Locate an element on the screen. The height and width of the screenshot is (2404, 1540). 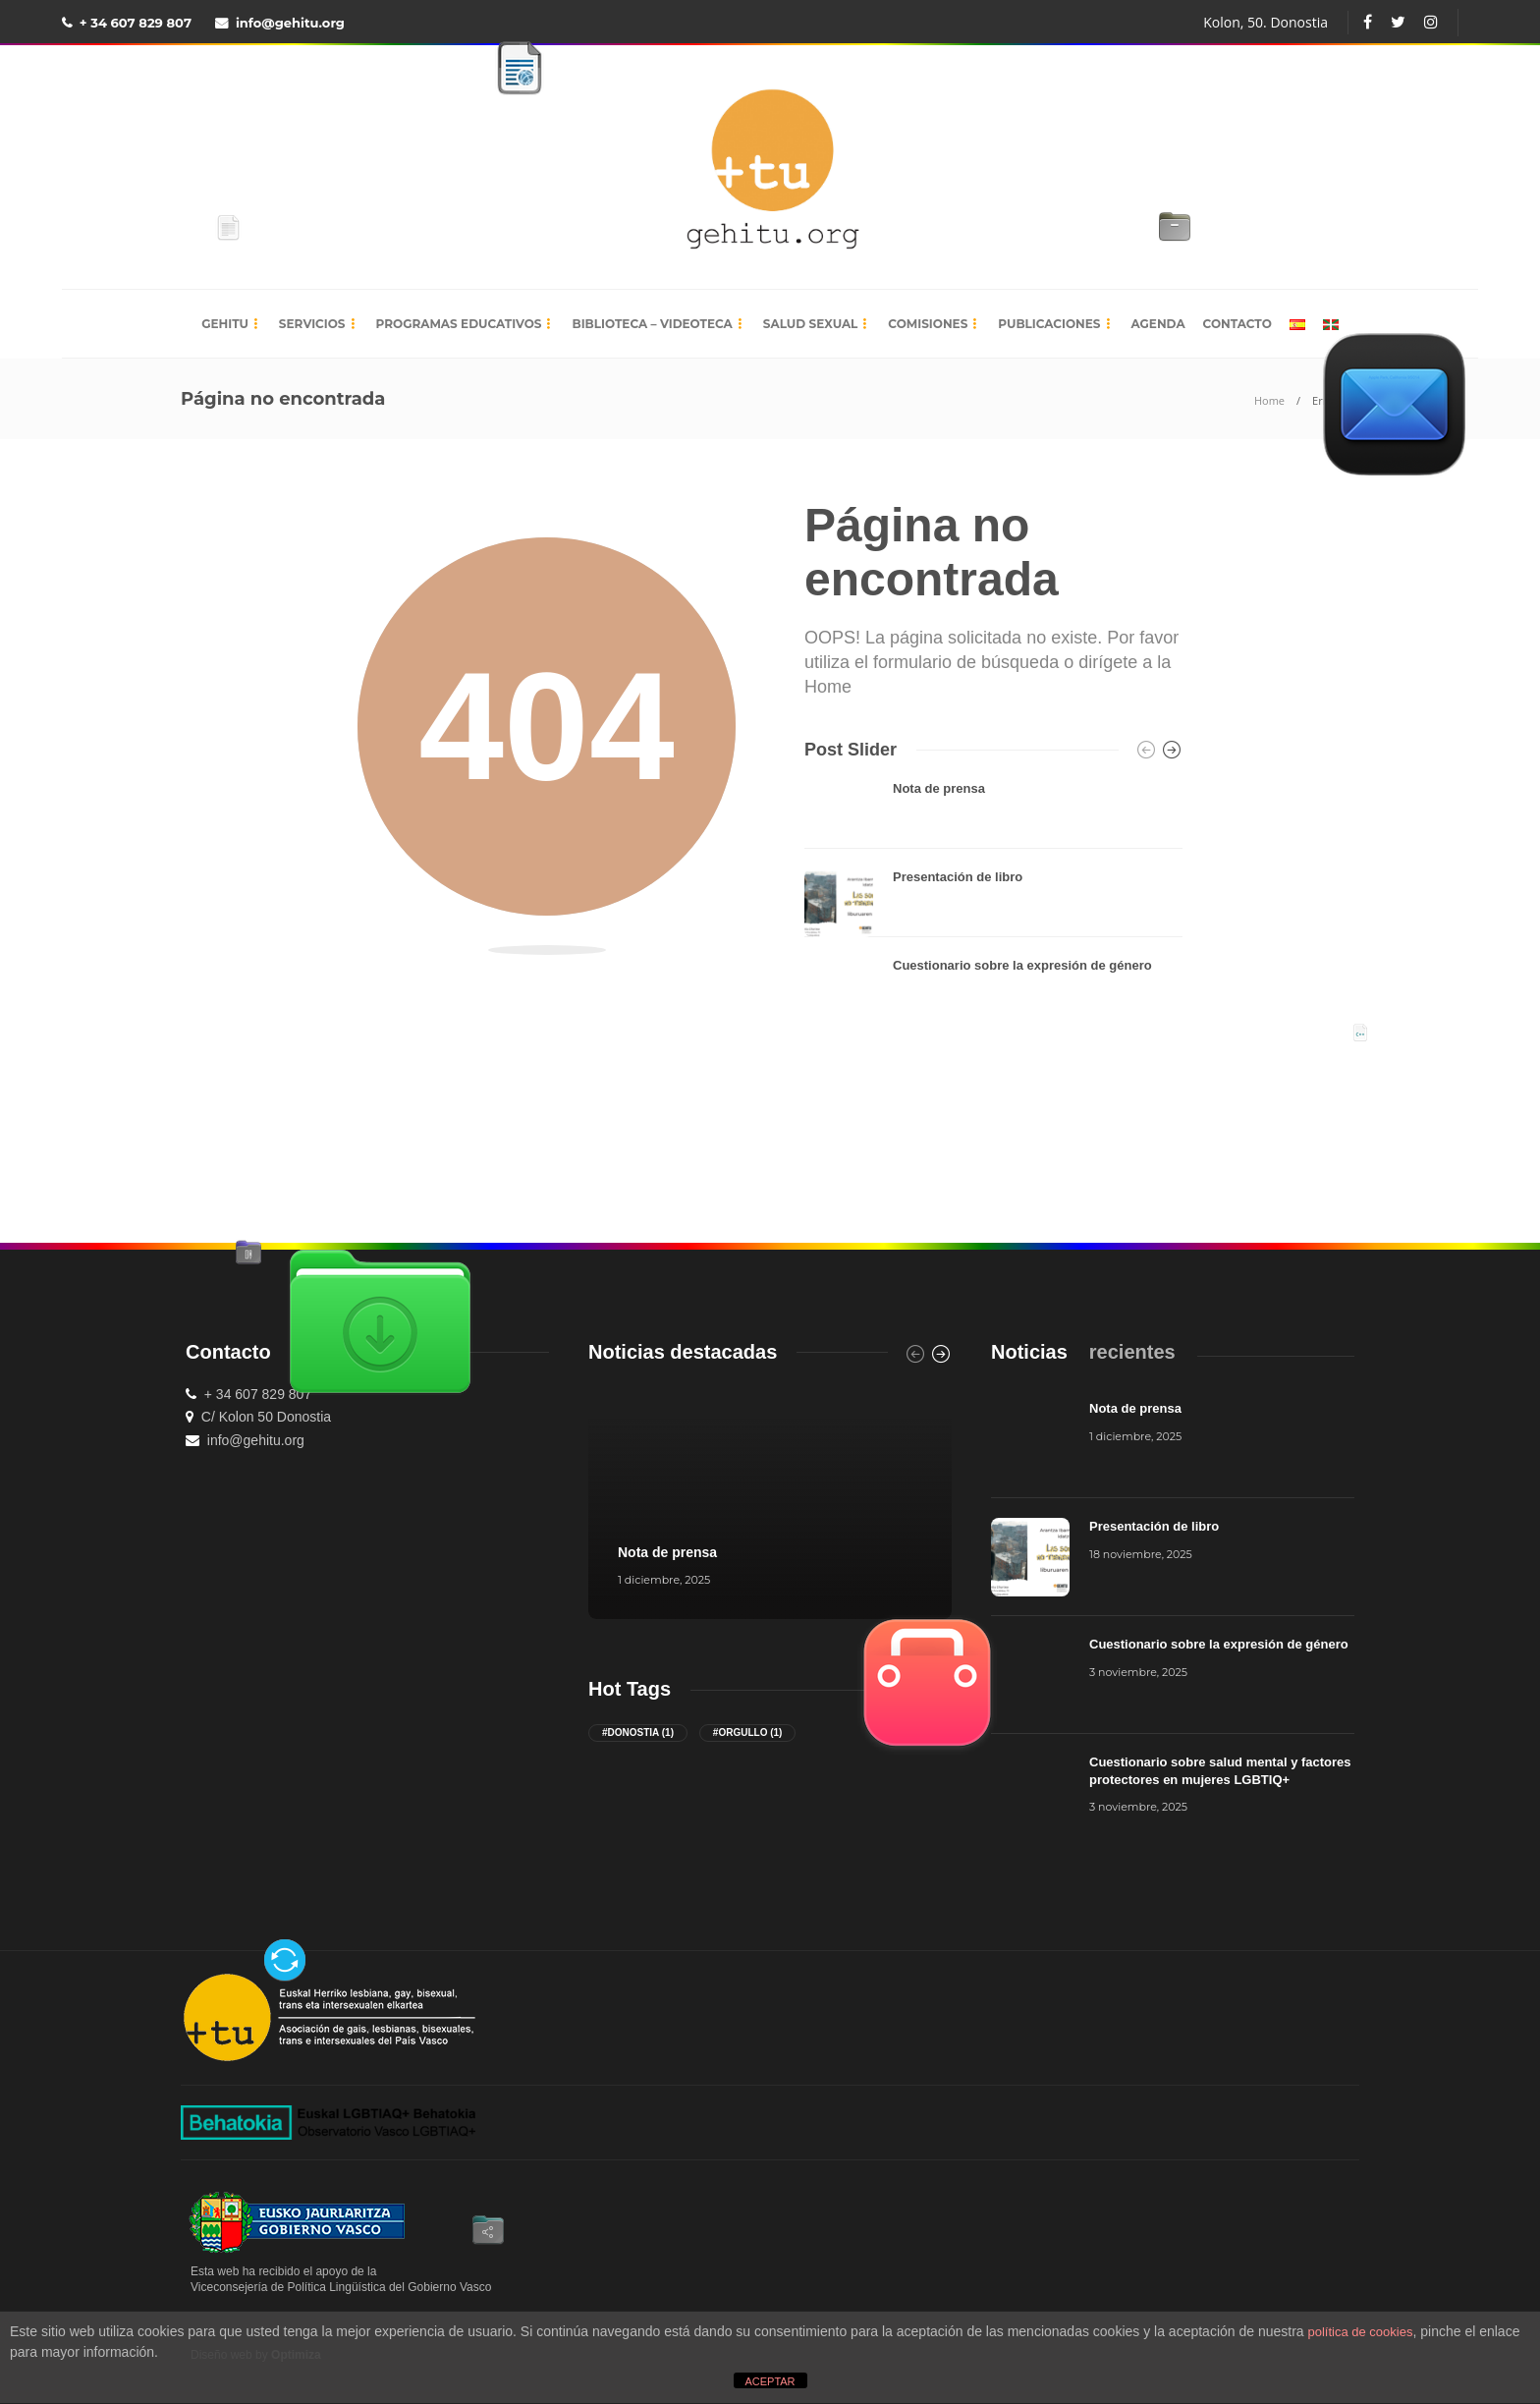
indicates file is syncing with shared folder is located at coordinates (285, 1960).